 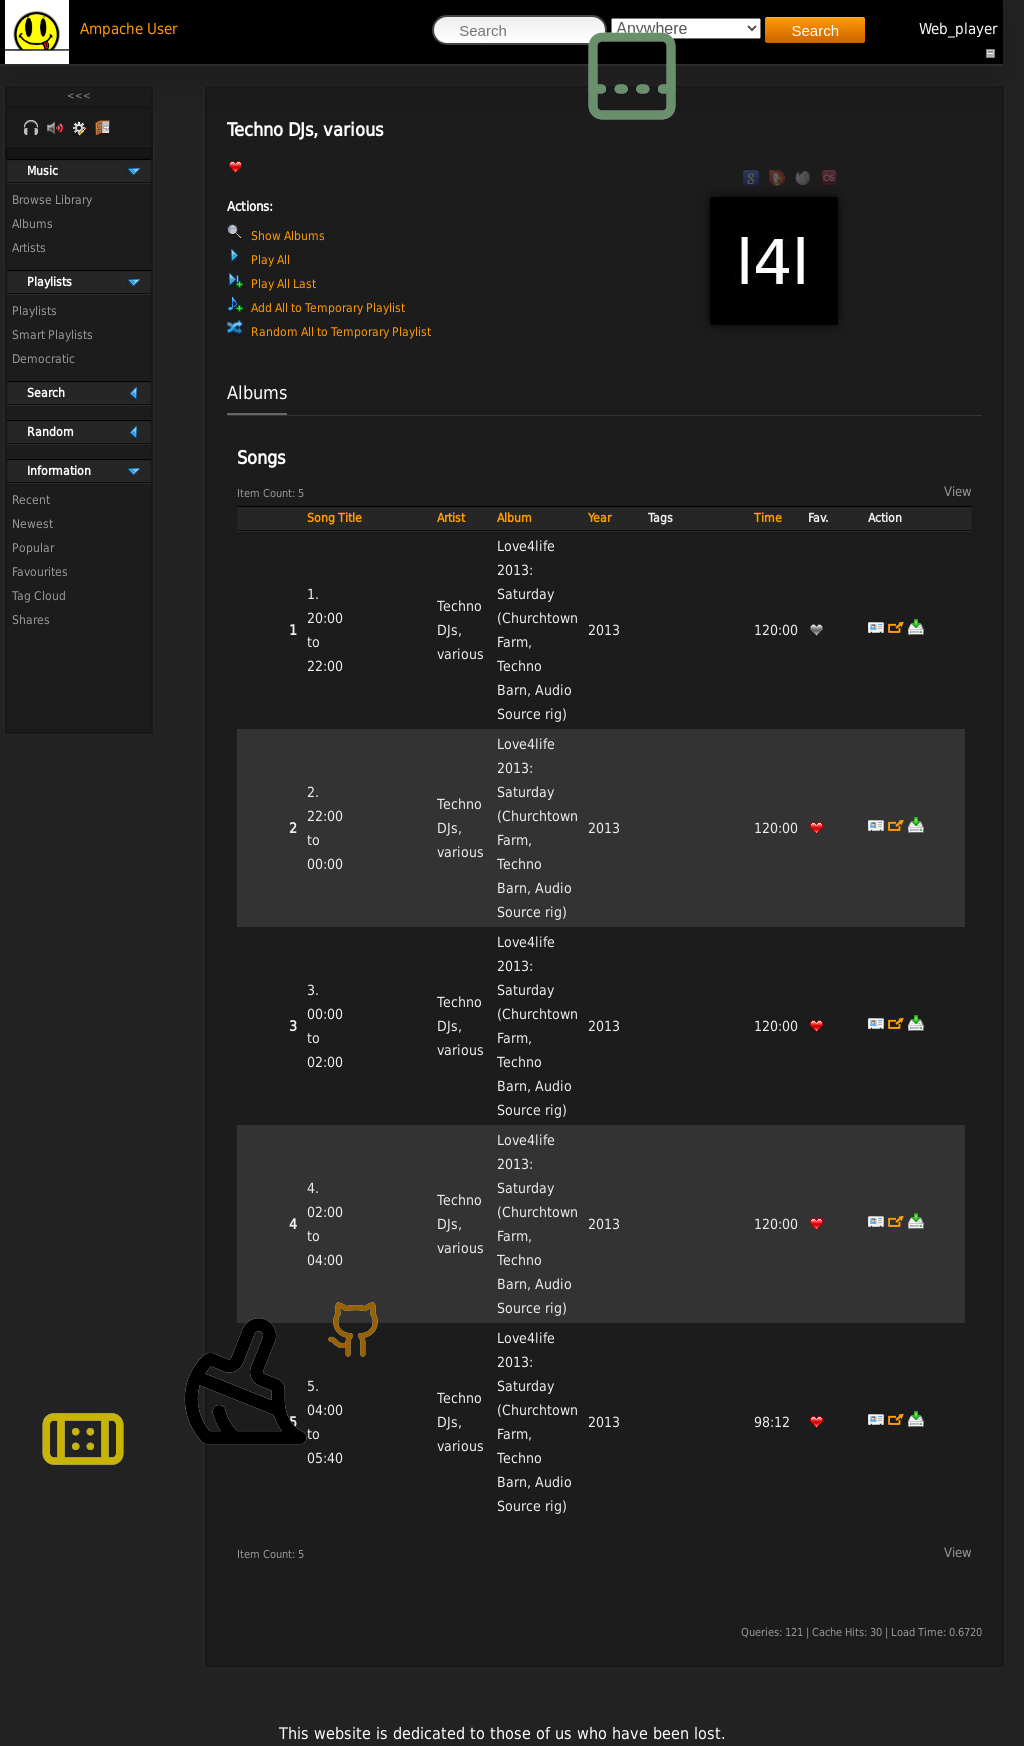 What do you see at coordinates (632, 76) in the screenshot?
I see `toggle bottom panel visibility` at bounding box center [632, 76].